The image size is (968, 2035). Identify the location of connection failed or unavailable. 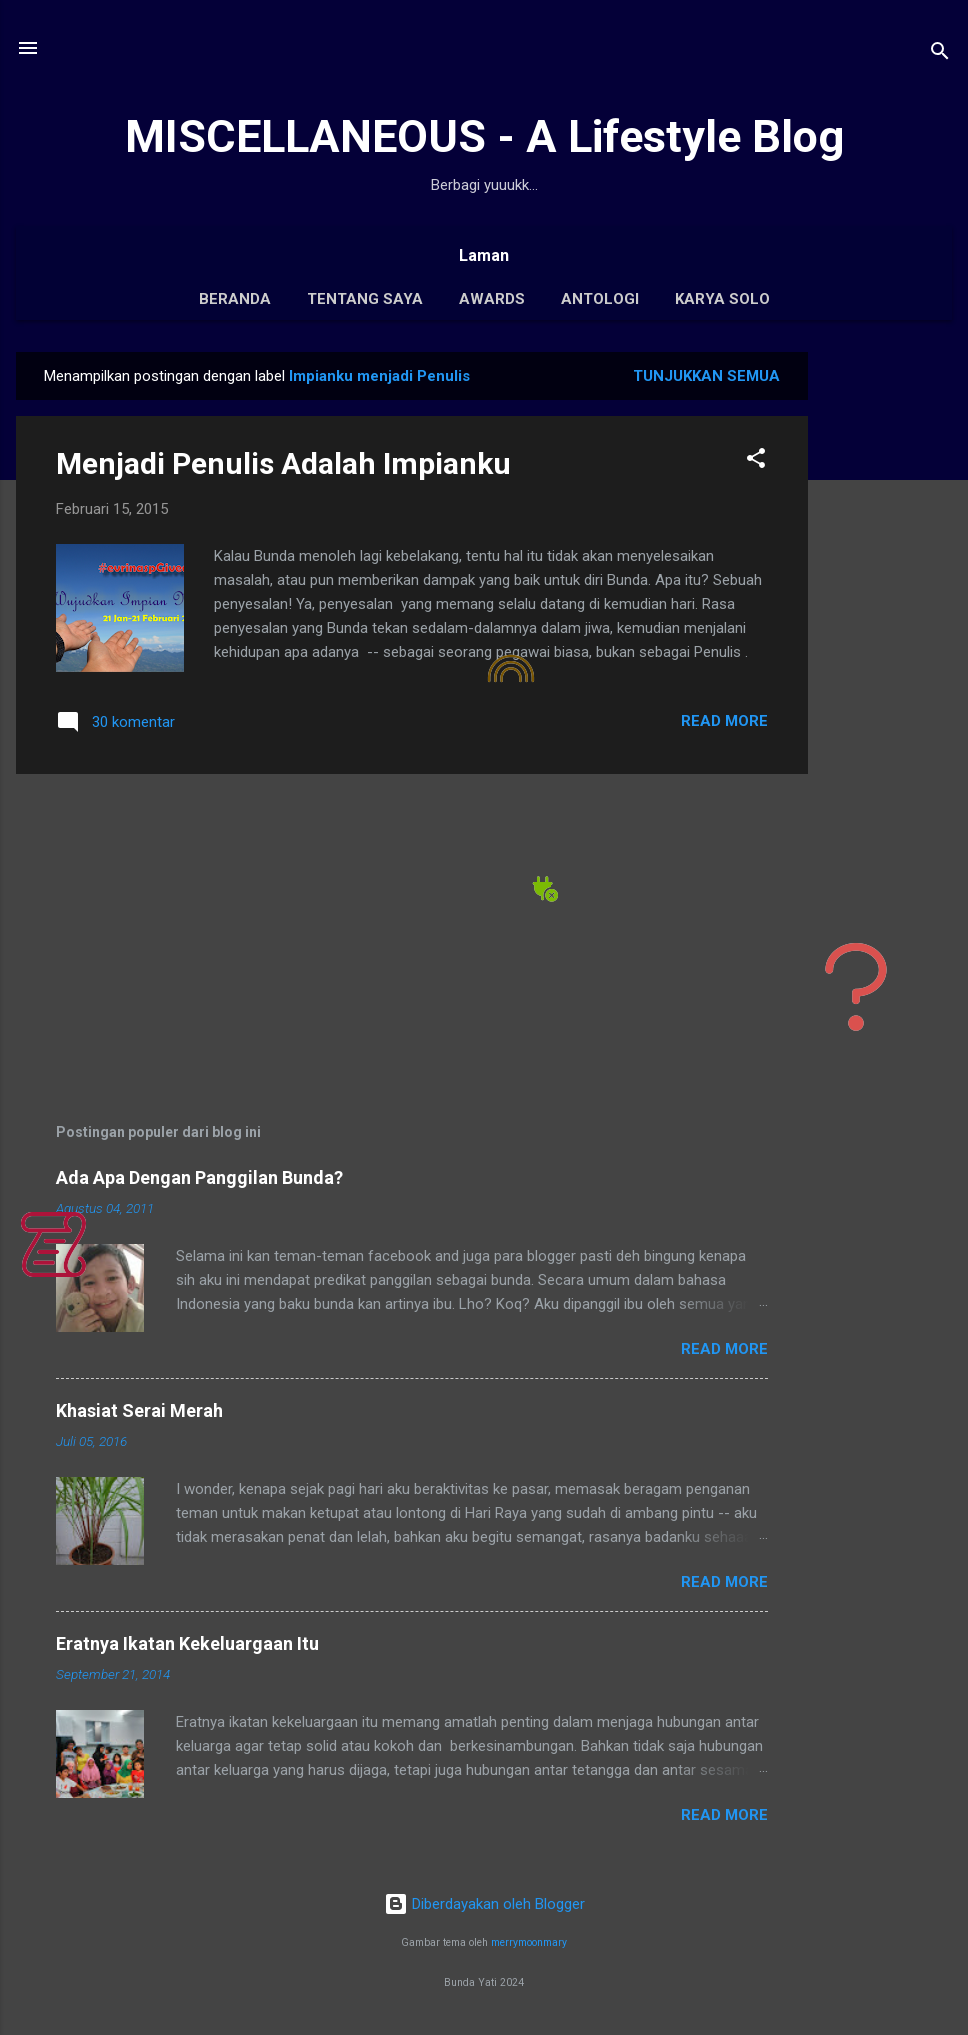
(544, 889).